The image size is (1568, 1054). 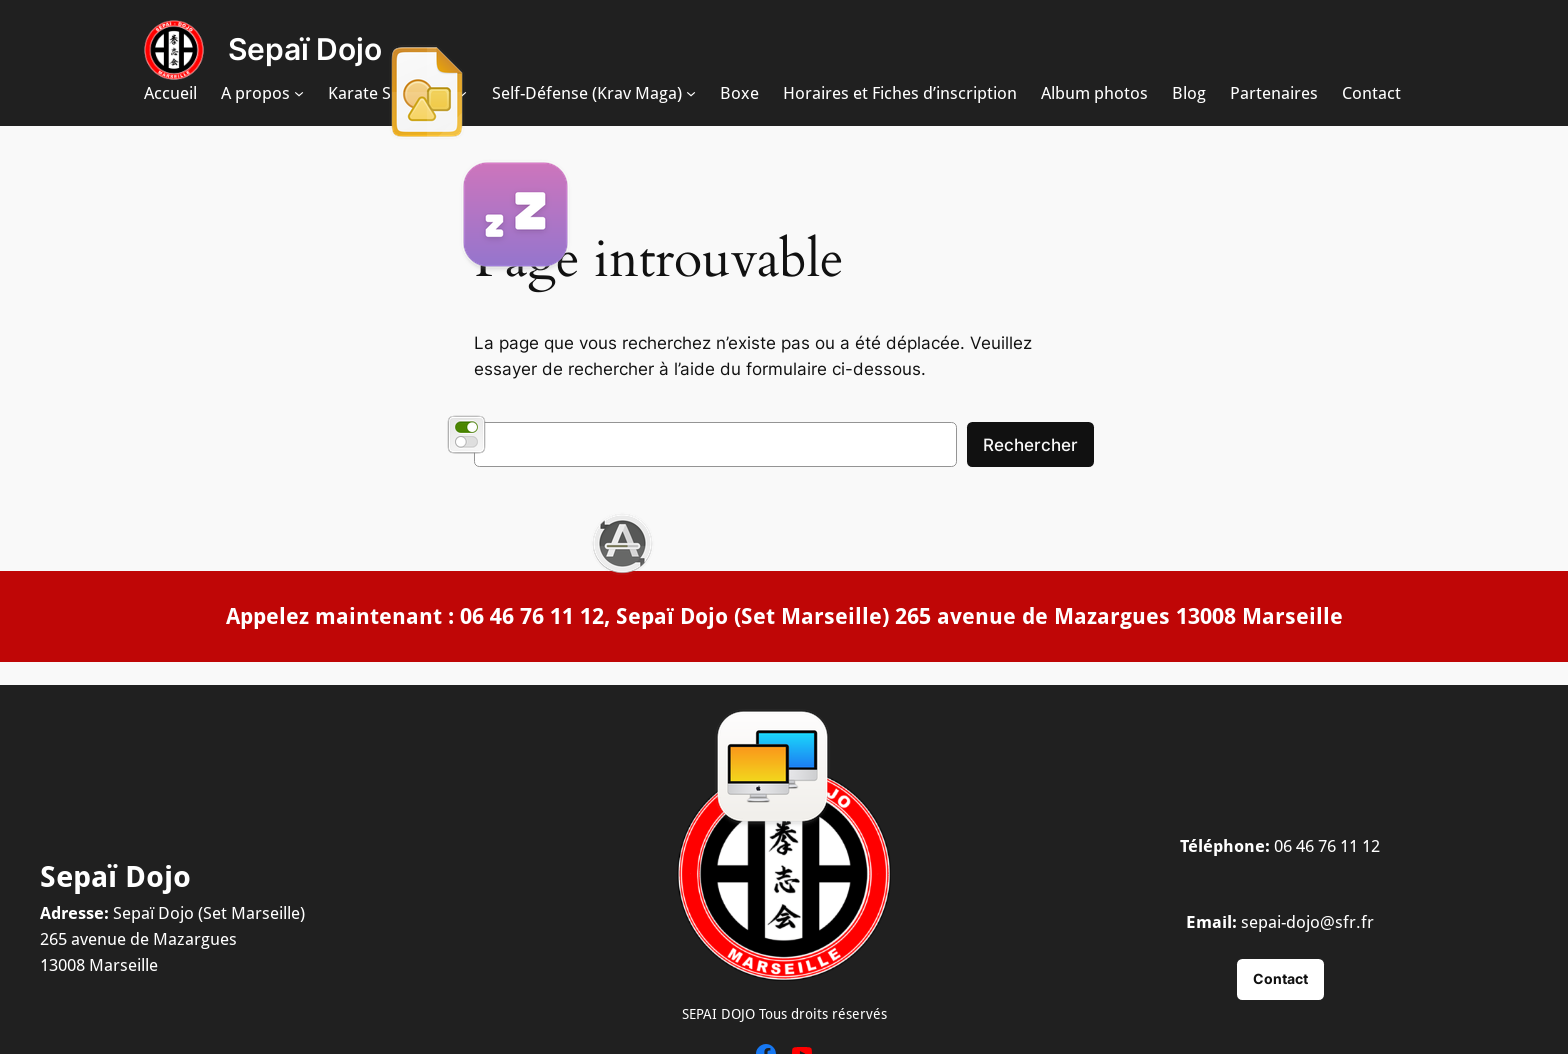 What do you see at coordinates (466, 434) in the screenshot?
I see `open system settings or preferences` at bounding box center [466, 434].